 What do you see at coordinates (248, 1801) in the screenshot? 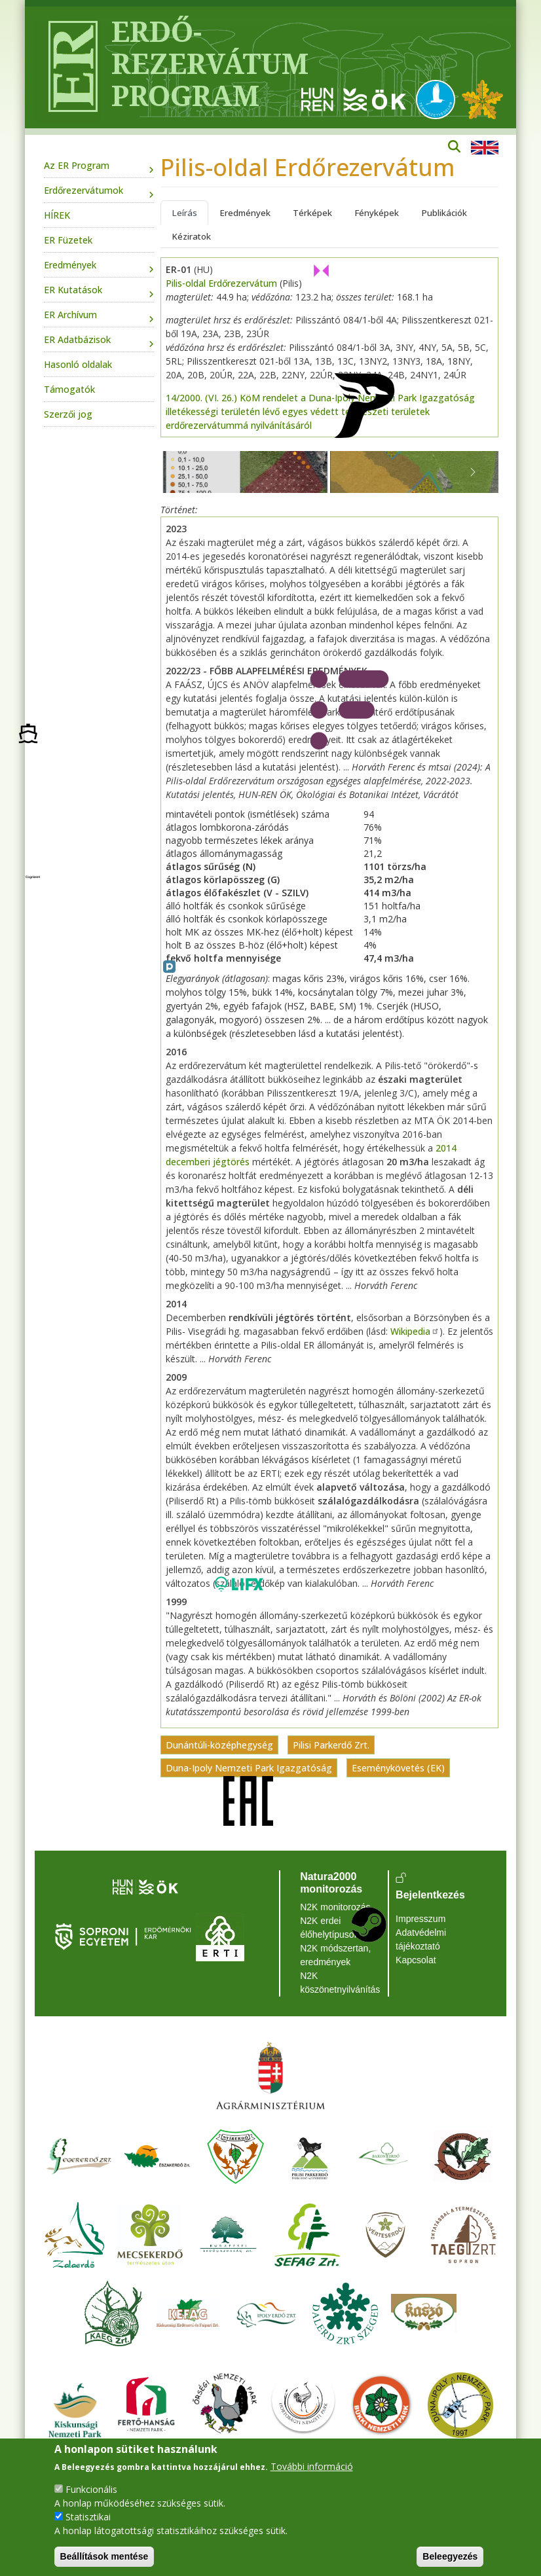
I see `EAC (Eurasian Conformity) certification mark` at bounding box center [248, 1801].